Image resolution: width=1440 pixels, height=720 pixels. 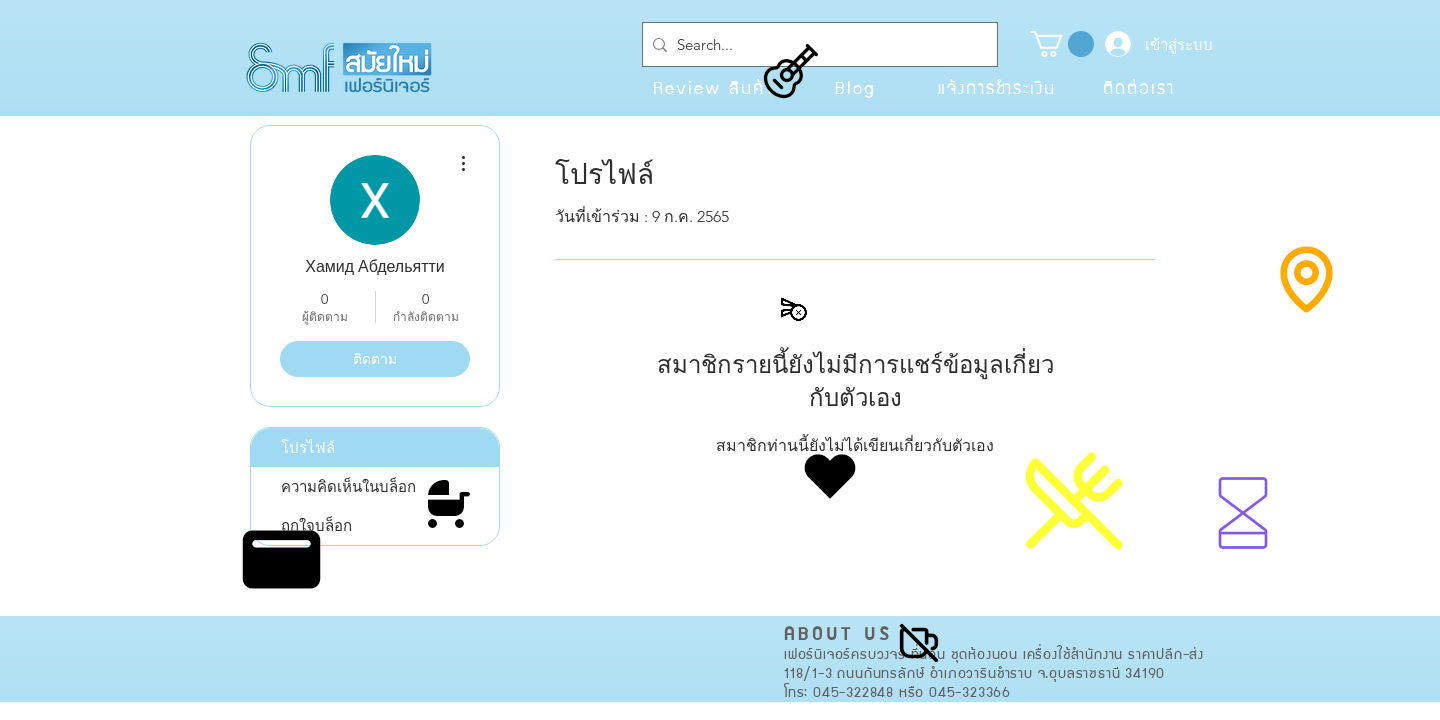 What do you see at coordinates (919, 643) in the screenshot?
I see `no beverages allowed` at bounding box center [919, 643].